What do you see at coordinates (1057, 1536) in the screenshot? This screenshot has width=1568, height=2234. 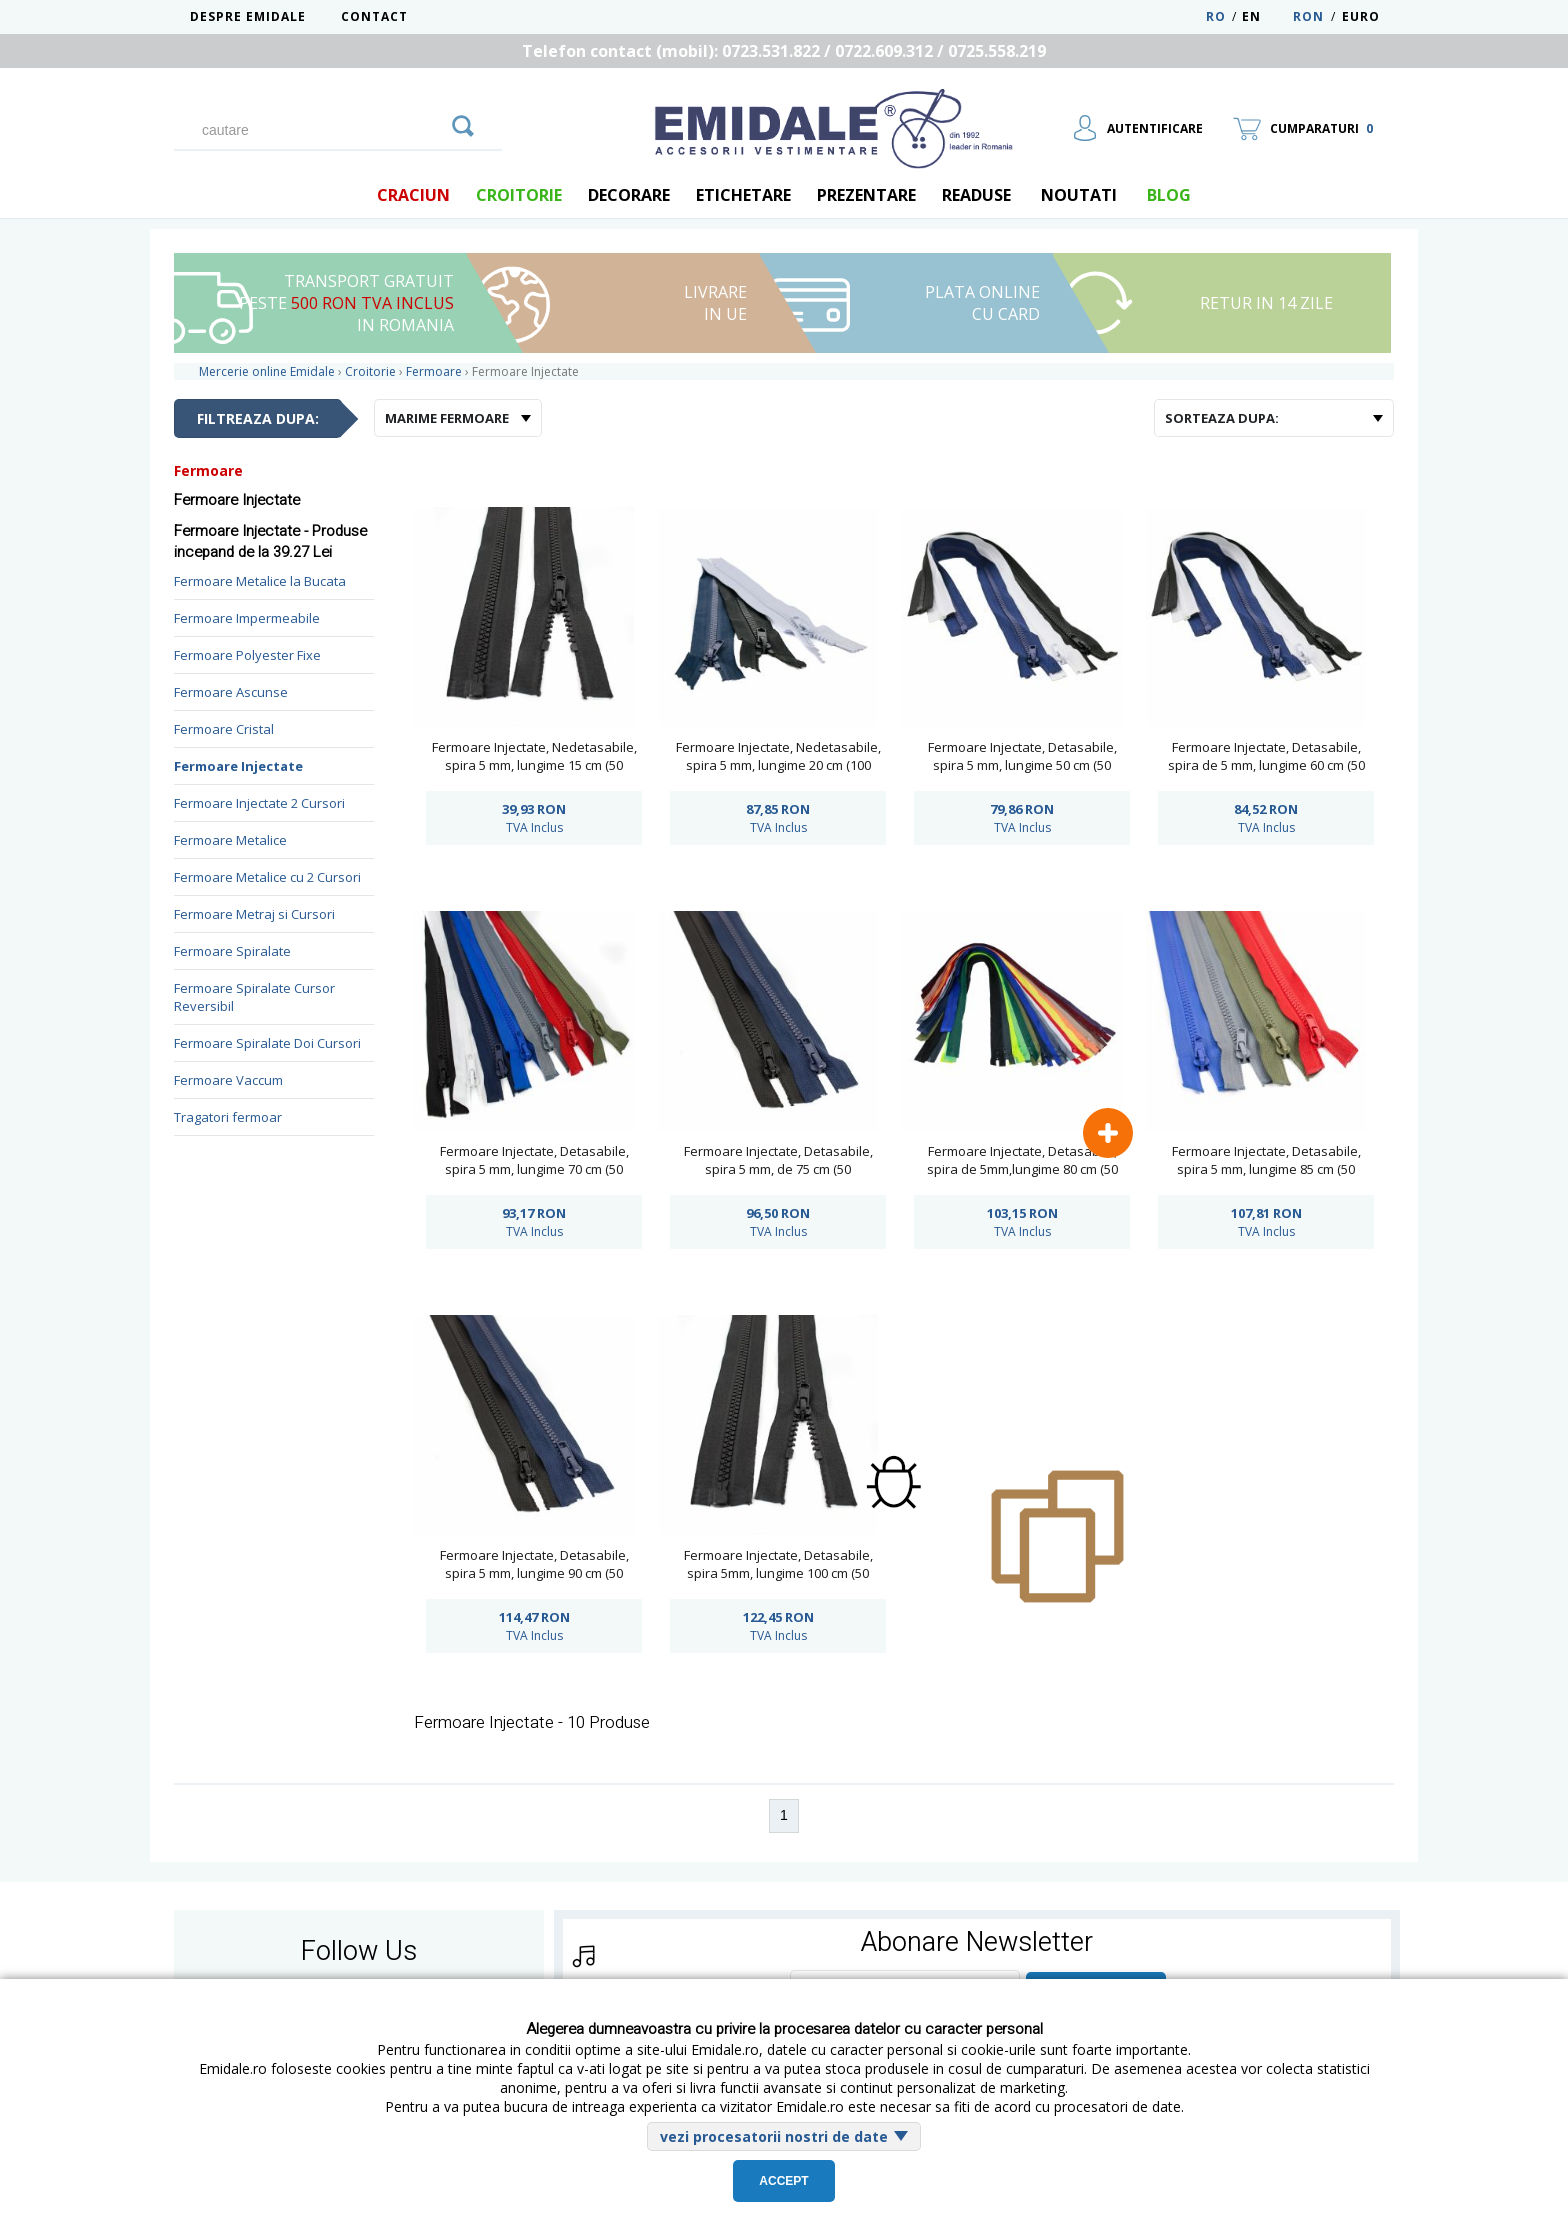 I see `view a collection of items` at bounding box center [1057, 1536].